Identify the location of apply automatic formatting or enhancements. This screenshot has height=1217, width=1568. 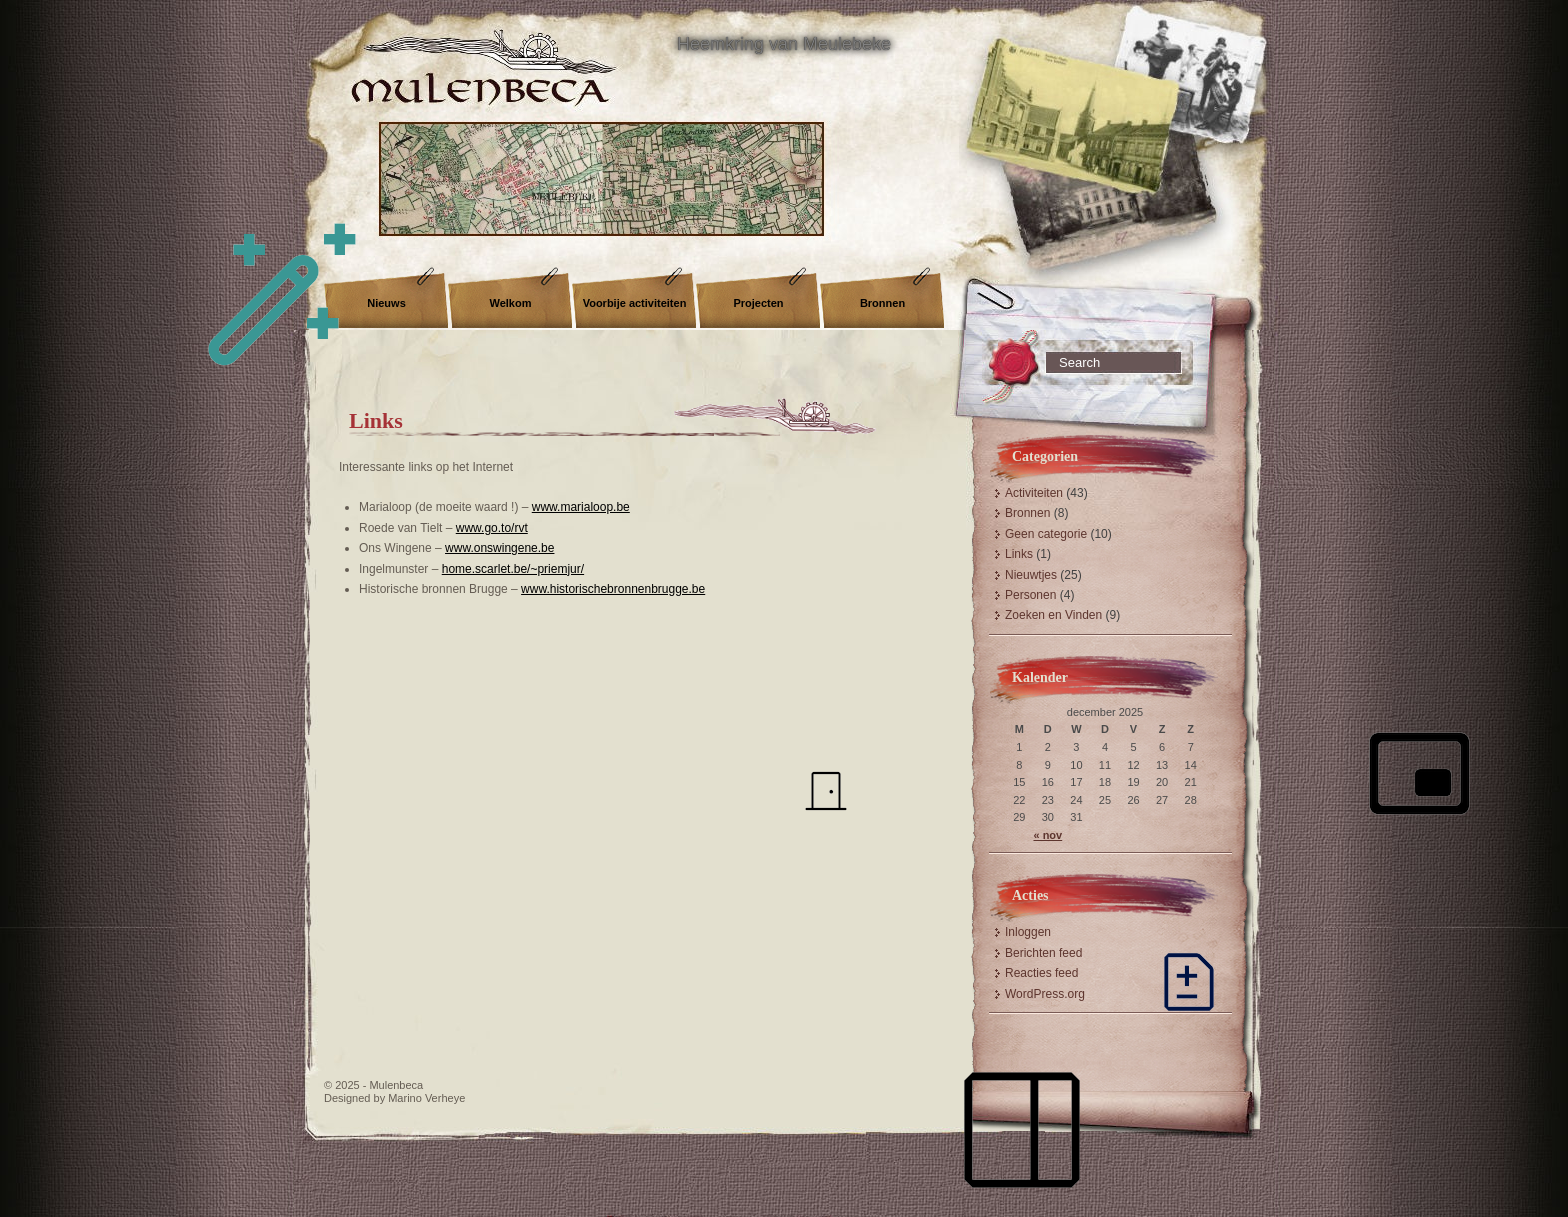
(282, 297).